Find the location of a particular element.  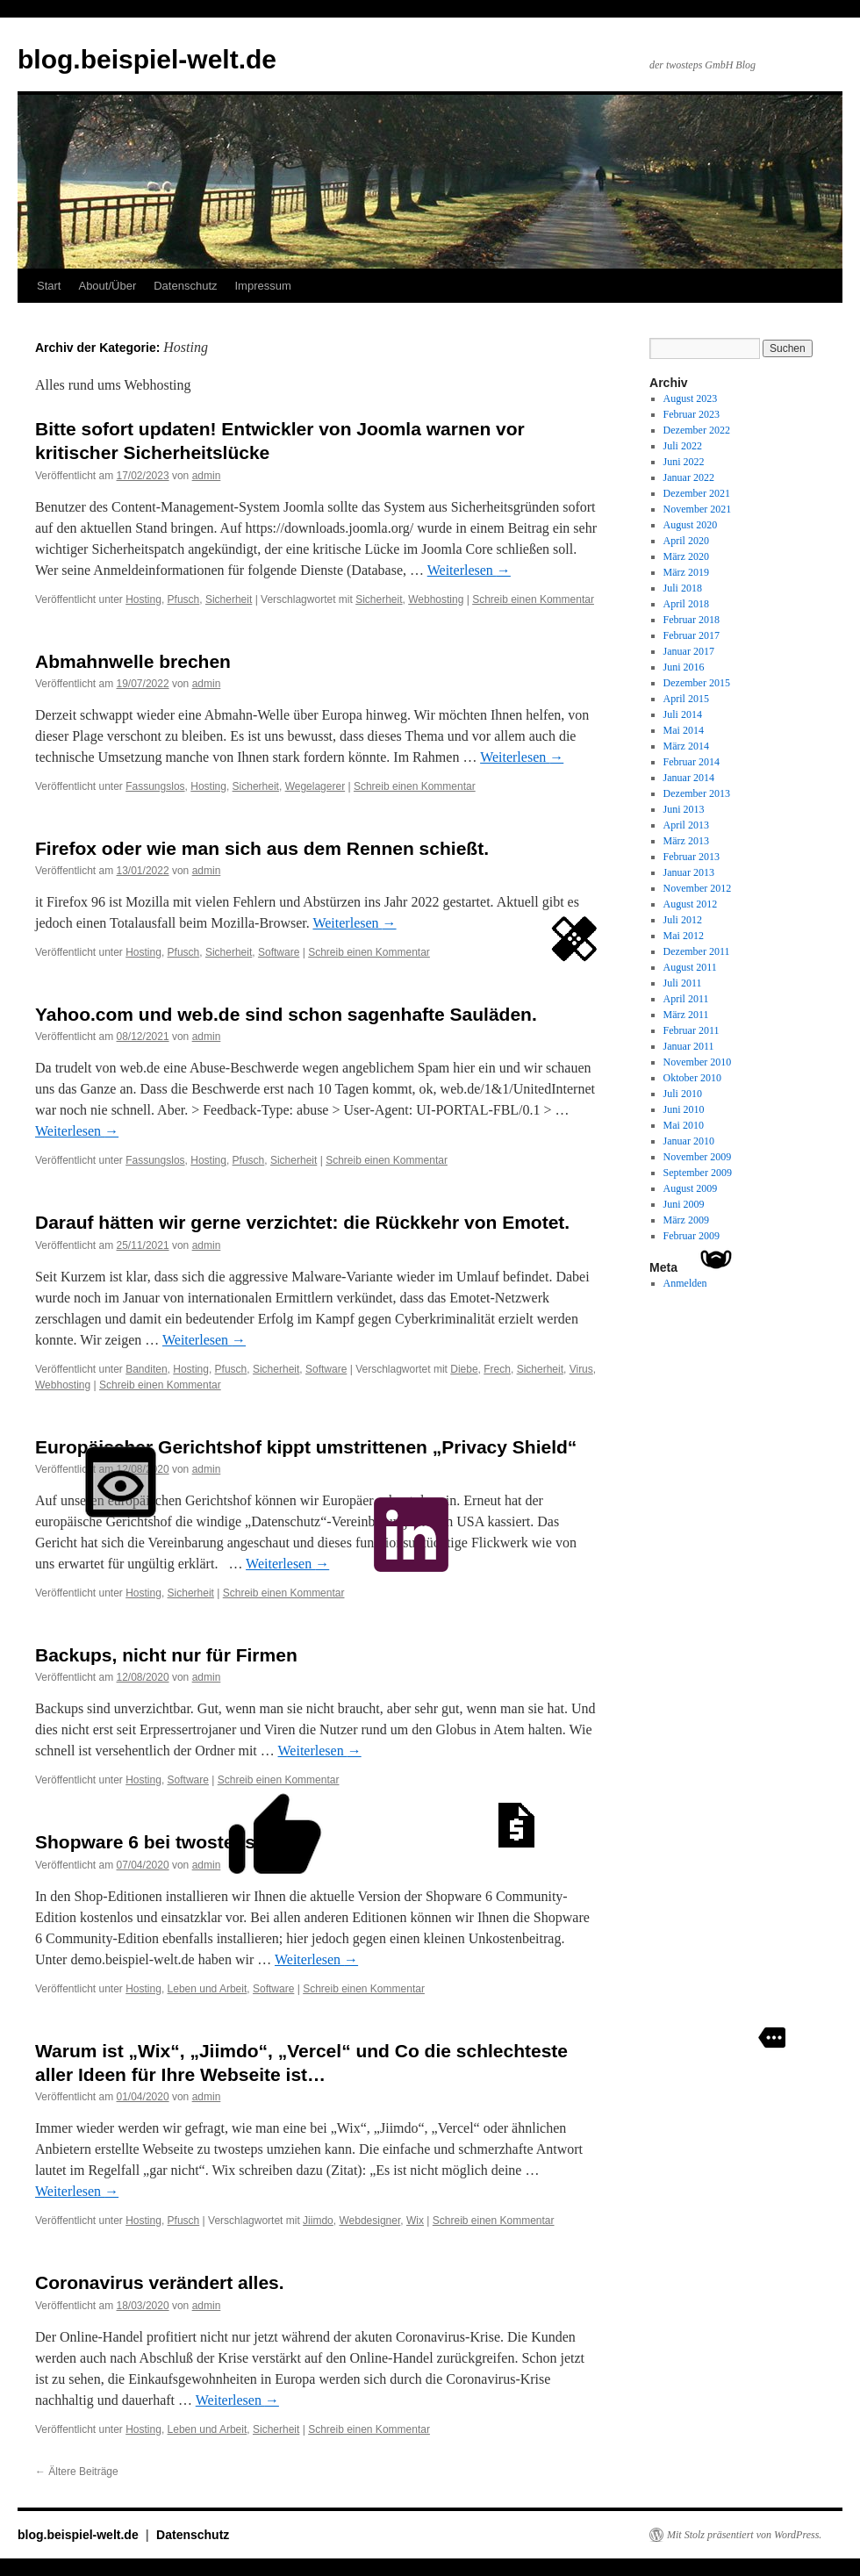

request a price quote or estimate is located at coordinates (516, 1825).